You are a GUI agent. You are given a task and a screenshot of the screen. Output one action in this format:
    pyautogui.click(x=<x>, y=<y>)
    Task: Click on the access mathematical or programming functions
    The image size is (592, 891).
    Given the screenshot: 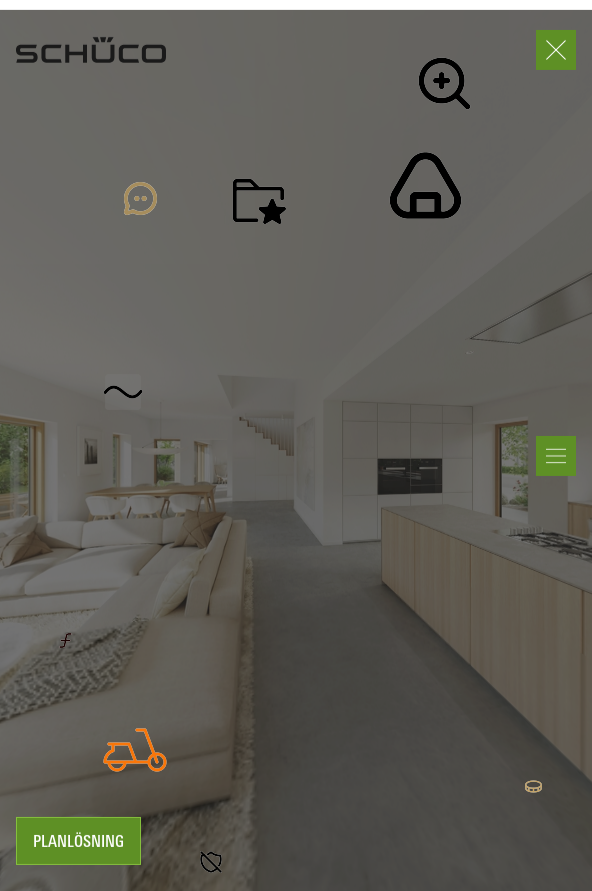 What is the action you would take?
    pyautogui.click(x=65, y=640)
    